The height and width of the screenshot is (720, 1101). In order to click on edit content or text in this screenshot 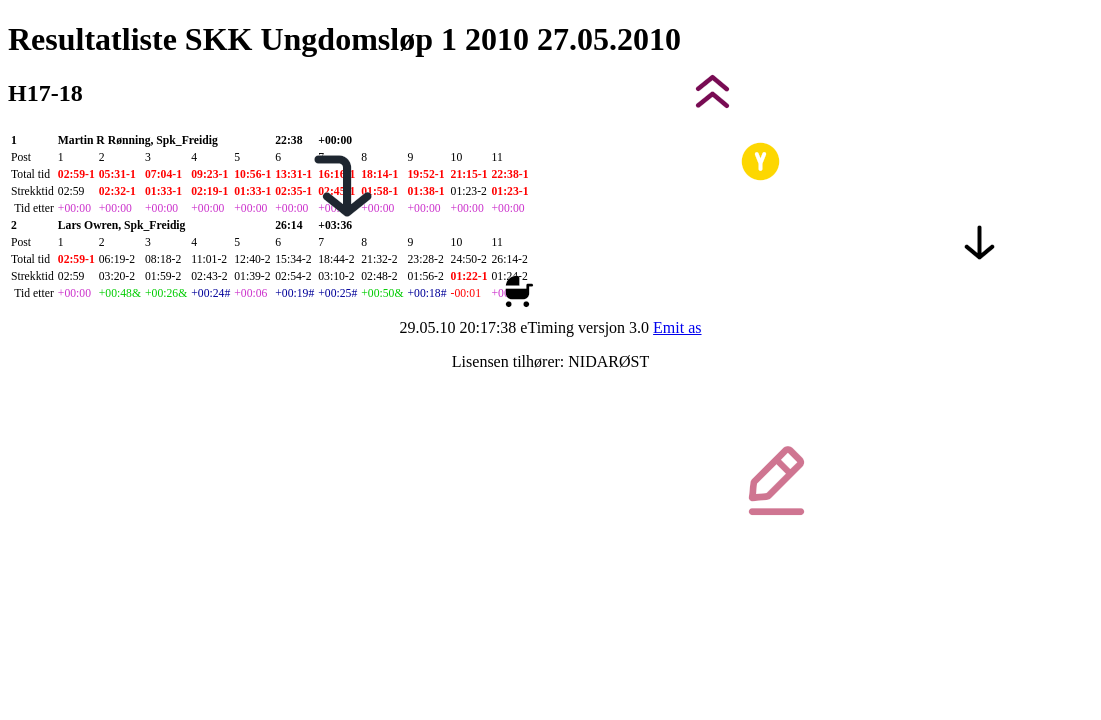, I will do `click(776, 480)`.